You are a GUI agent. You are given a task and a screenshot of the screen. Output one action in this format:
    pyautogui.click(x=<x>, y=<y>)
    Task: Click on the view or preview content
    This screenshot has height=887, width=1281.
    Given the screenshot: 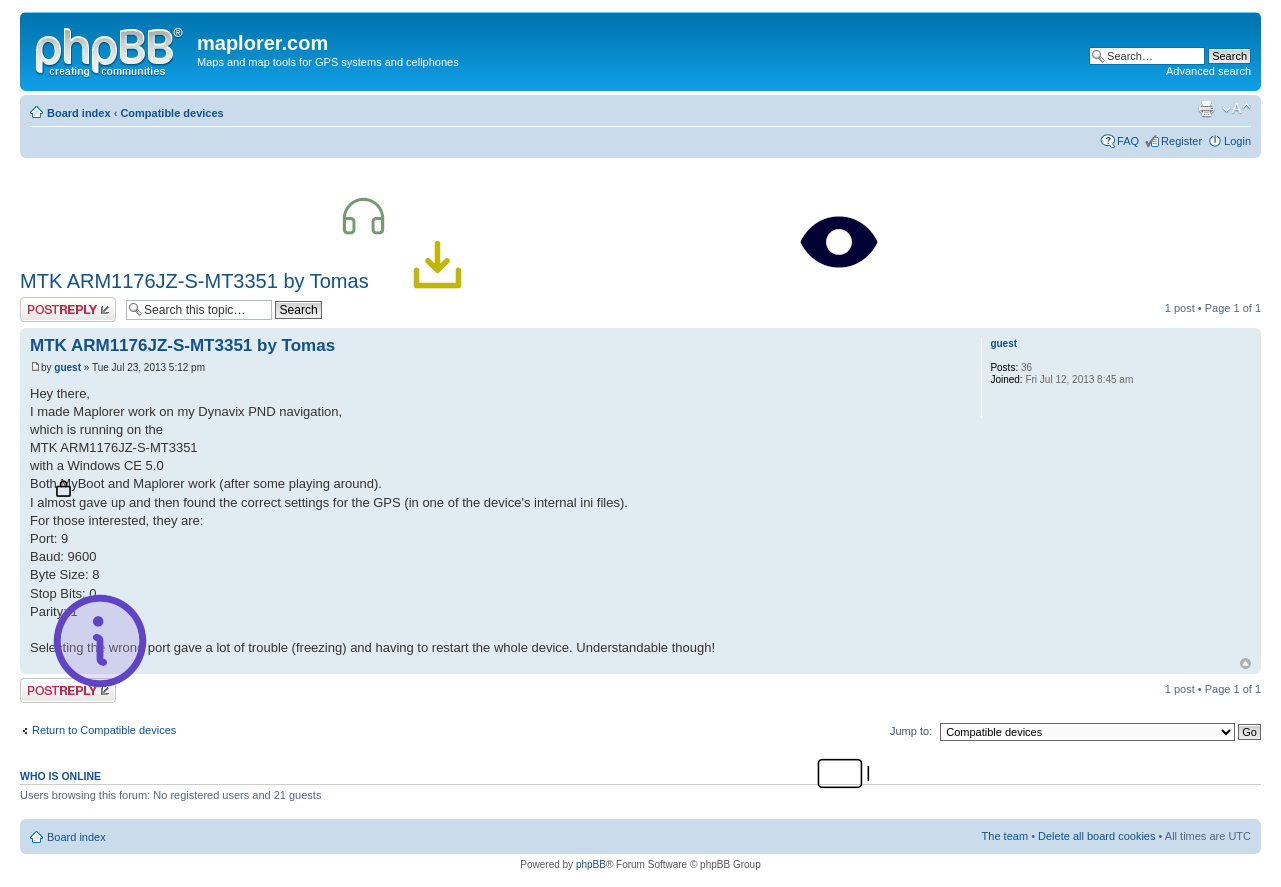 What is the action you would take?
    pyautogui.click(x=839, y=242)
    